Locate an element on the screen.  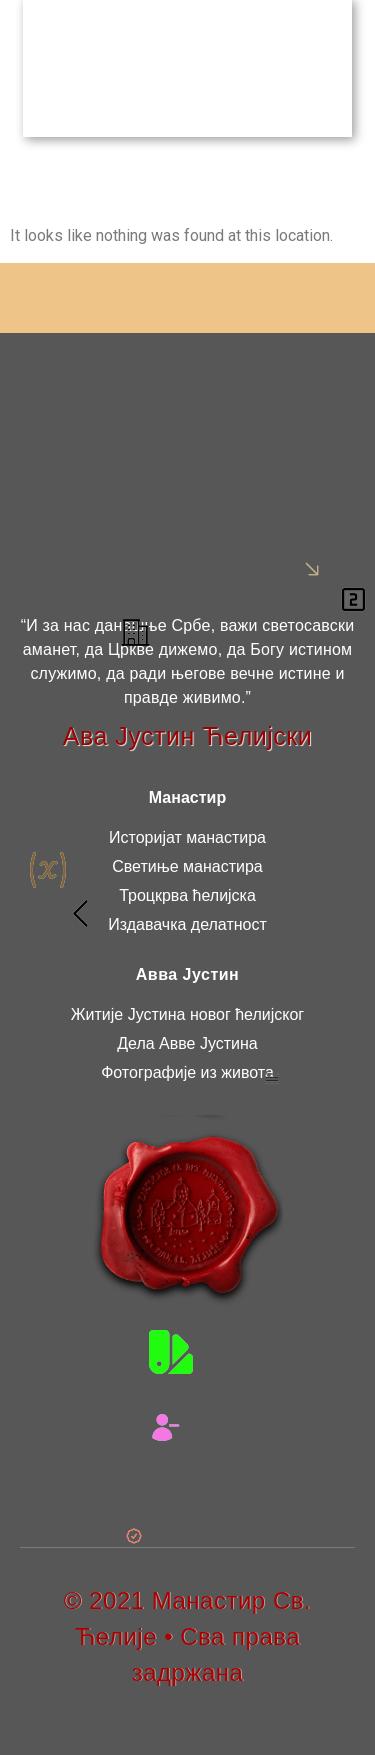
open navigation menu is located at coordinates (272, 1079).